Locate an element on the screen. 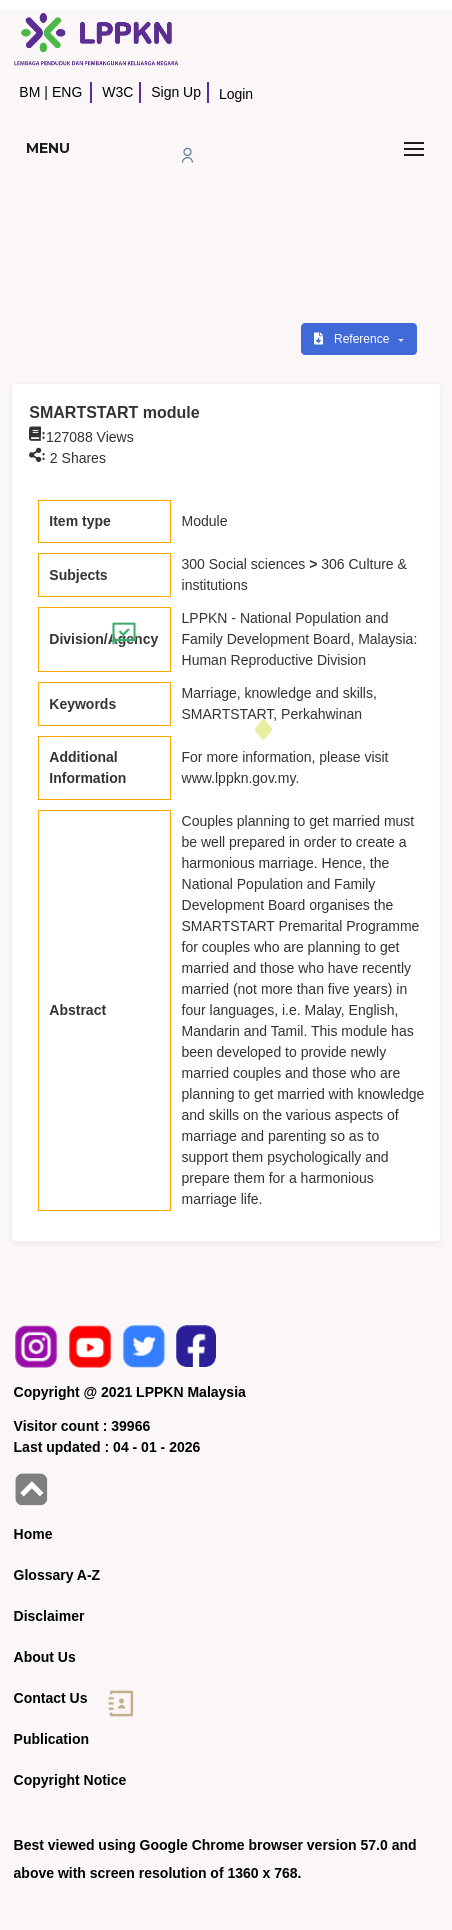 Image resolution: width=452 pixels, height=1930 pixels. open your contacts book is located at coordinates (121, 1703).